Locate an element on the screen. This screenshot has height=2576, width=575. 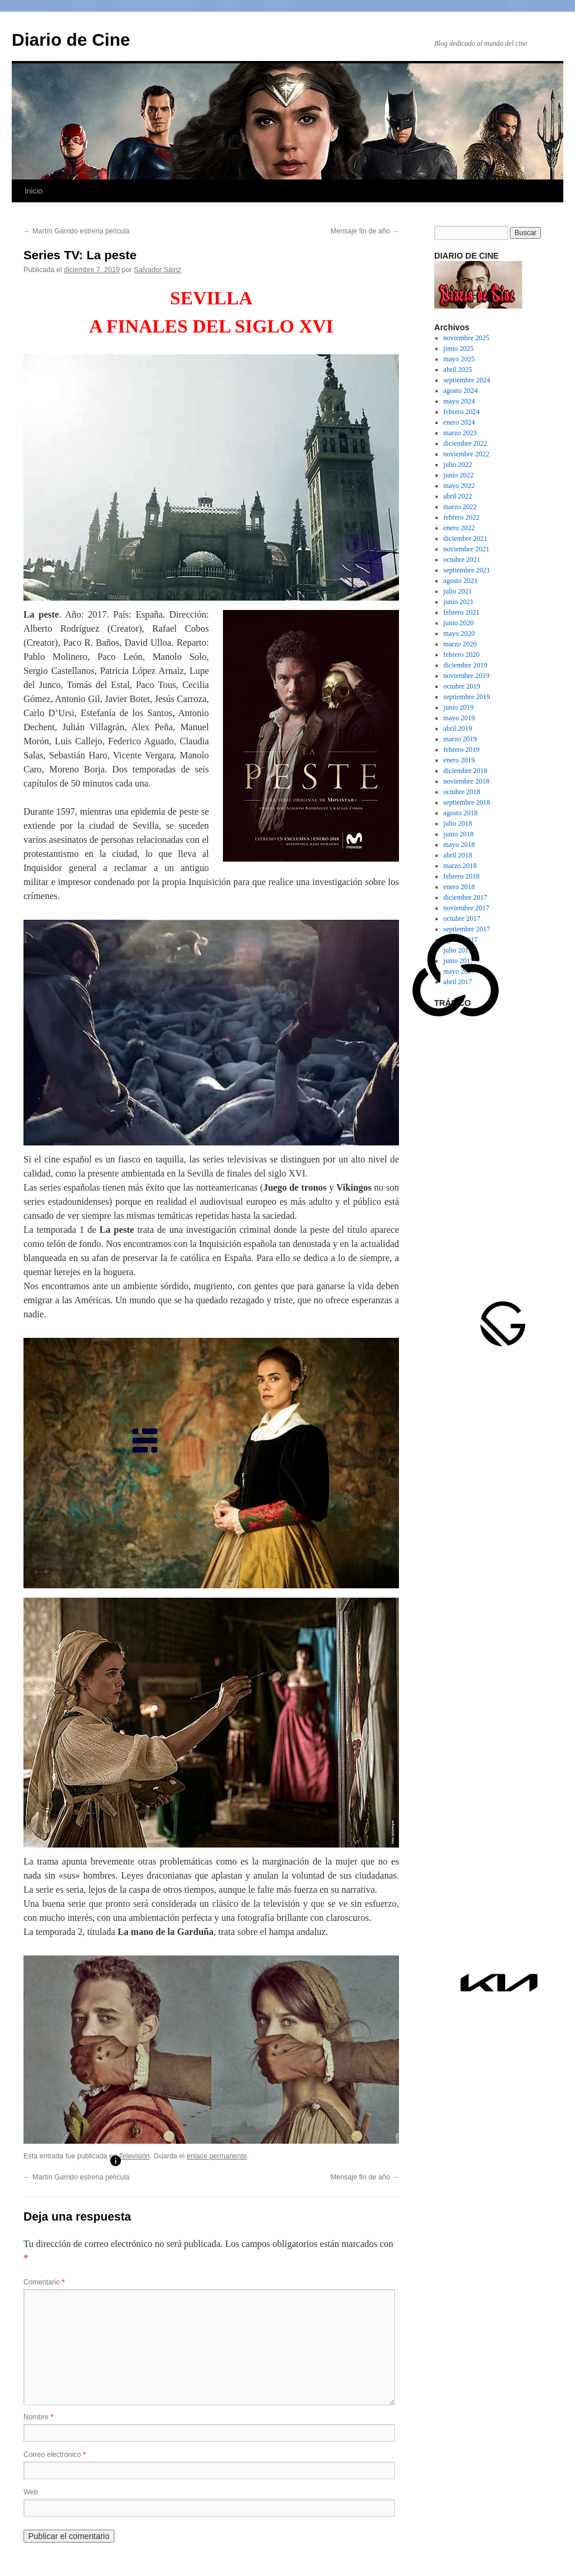
access plugins or extensions is located at coordinates (235, 143).